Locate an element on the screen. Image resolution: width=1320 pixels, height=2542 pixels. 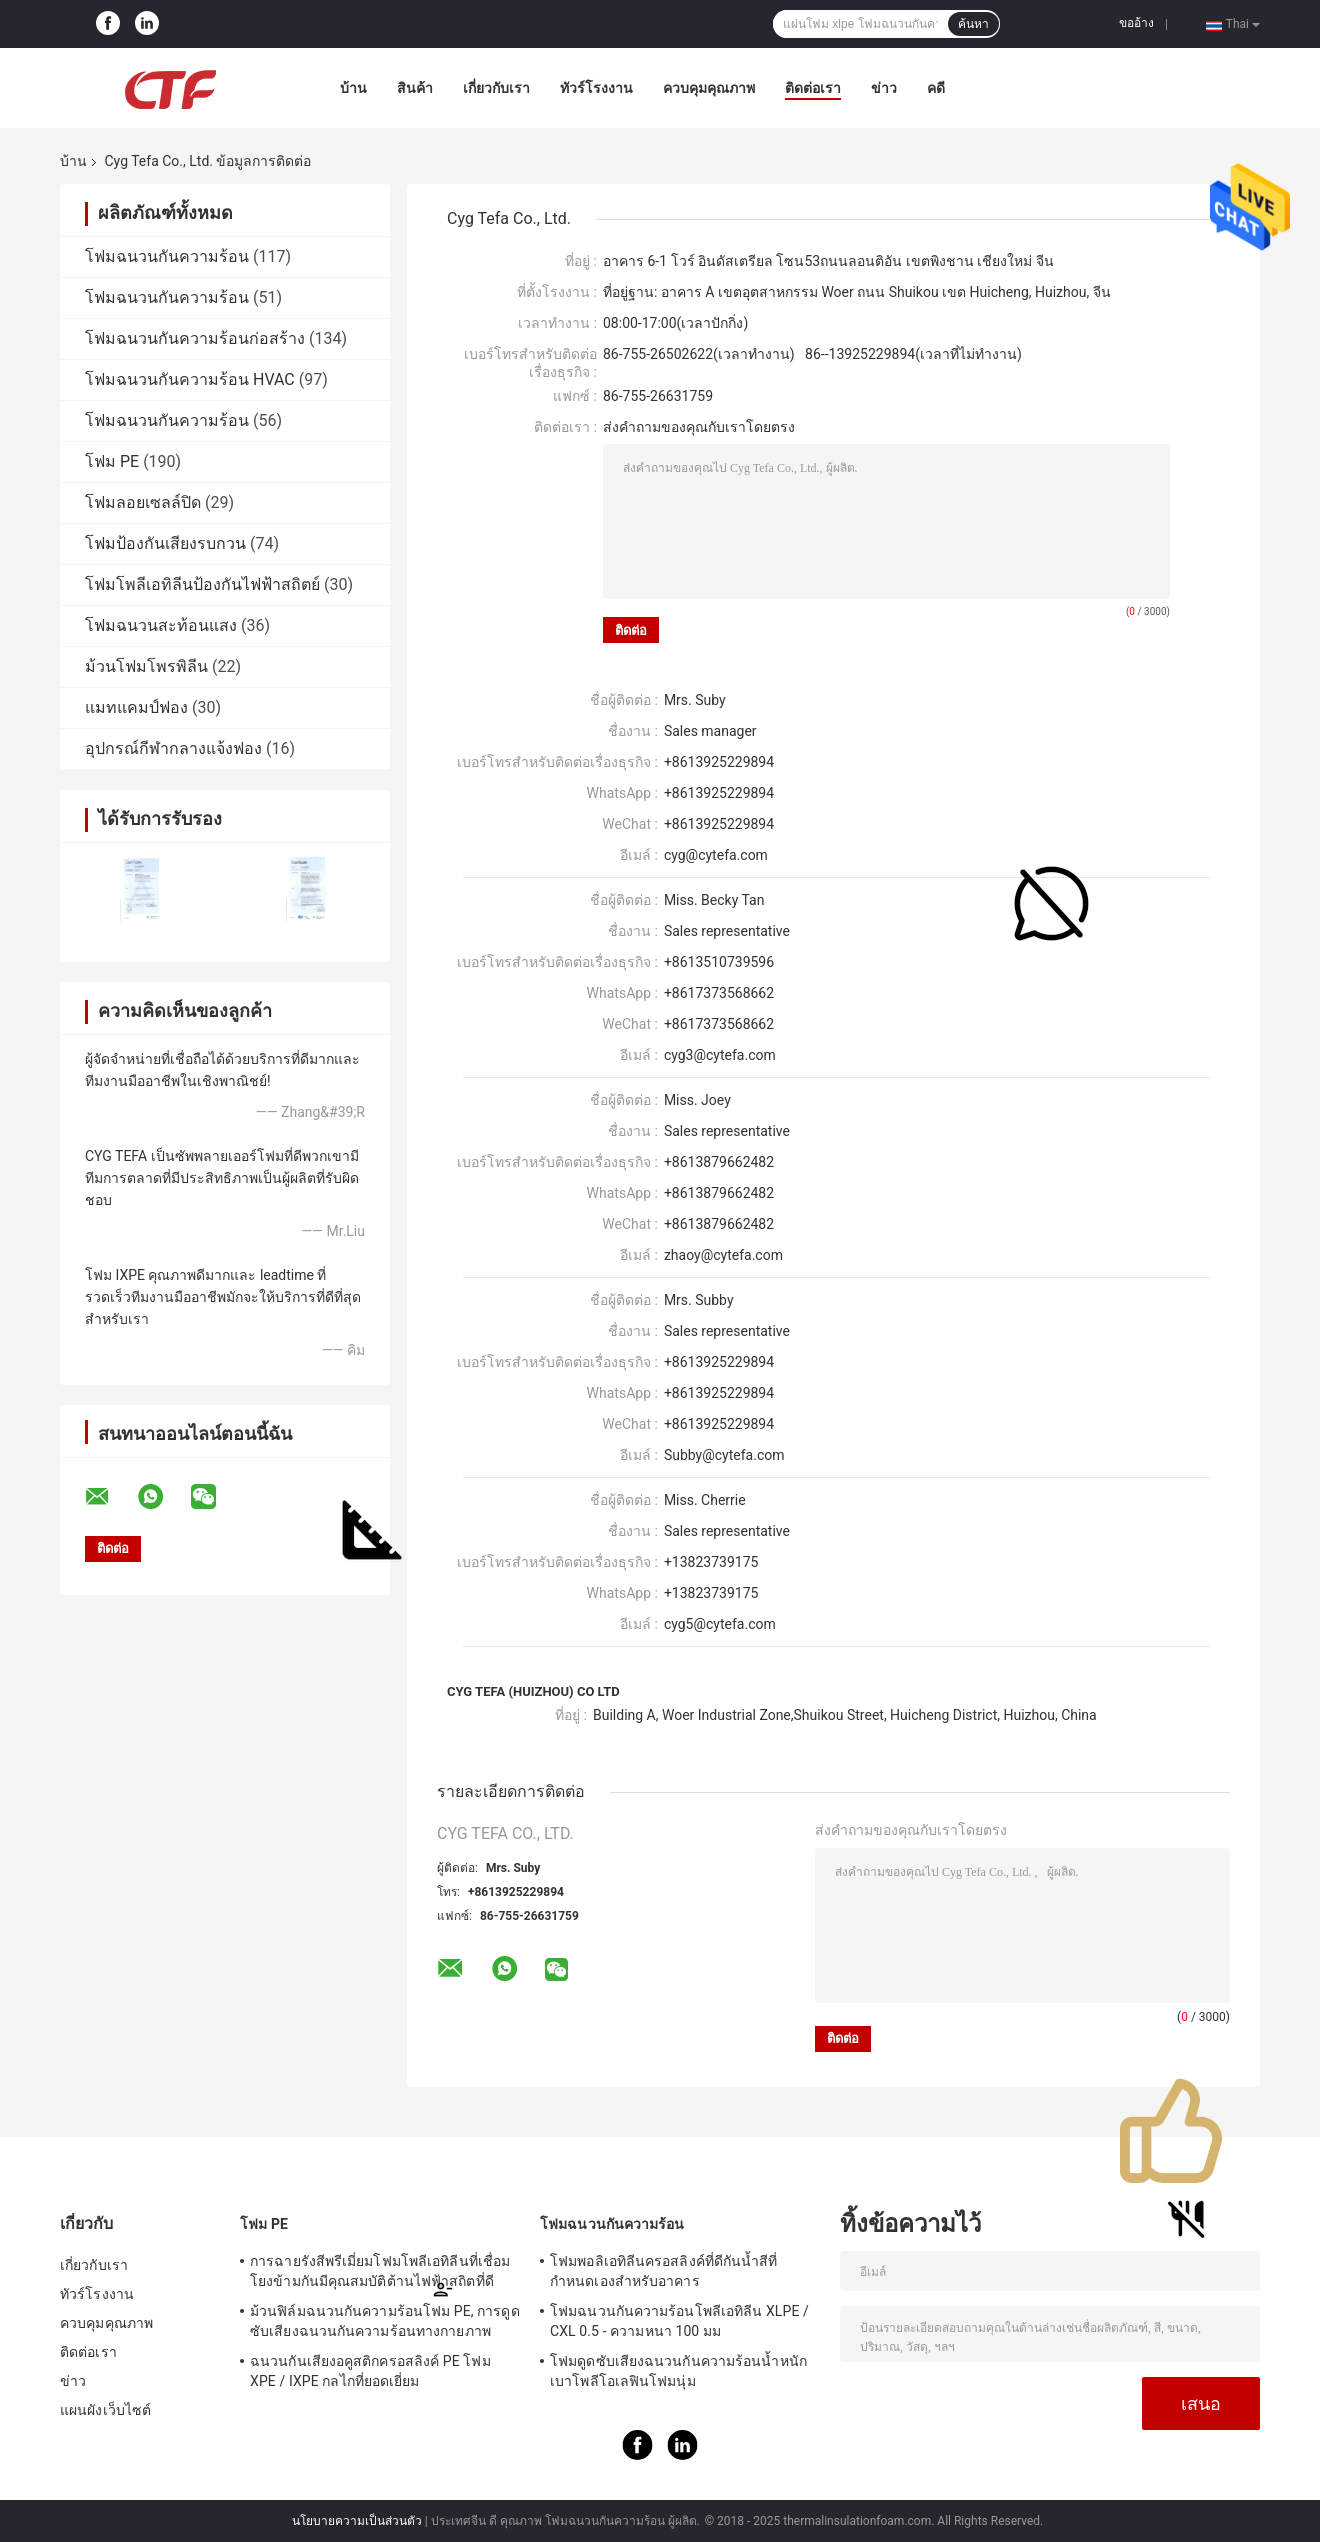
indicates no food or meals available is located at coordinates (1187, 2218).